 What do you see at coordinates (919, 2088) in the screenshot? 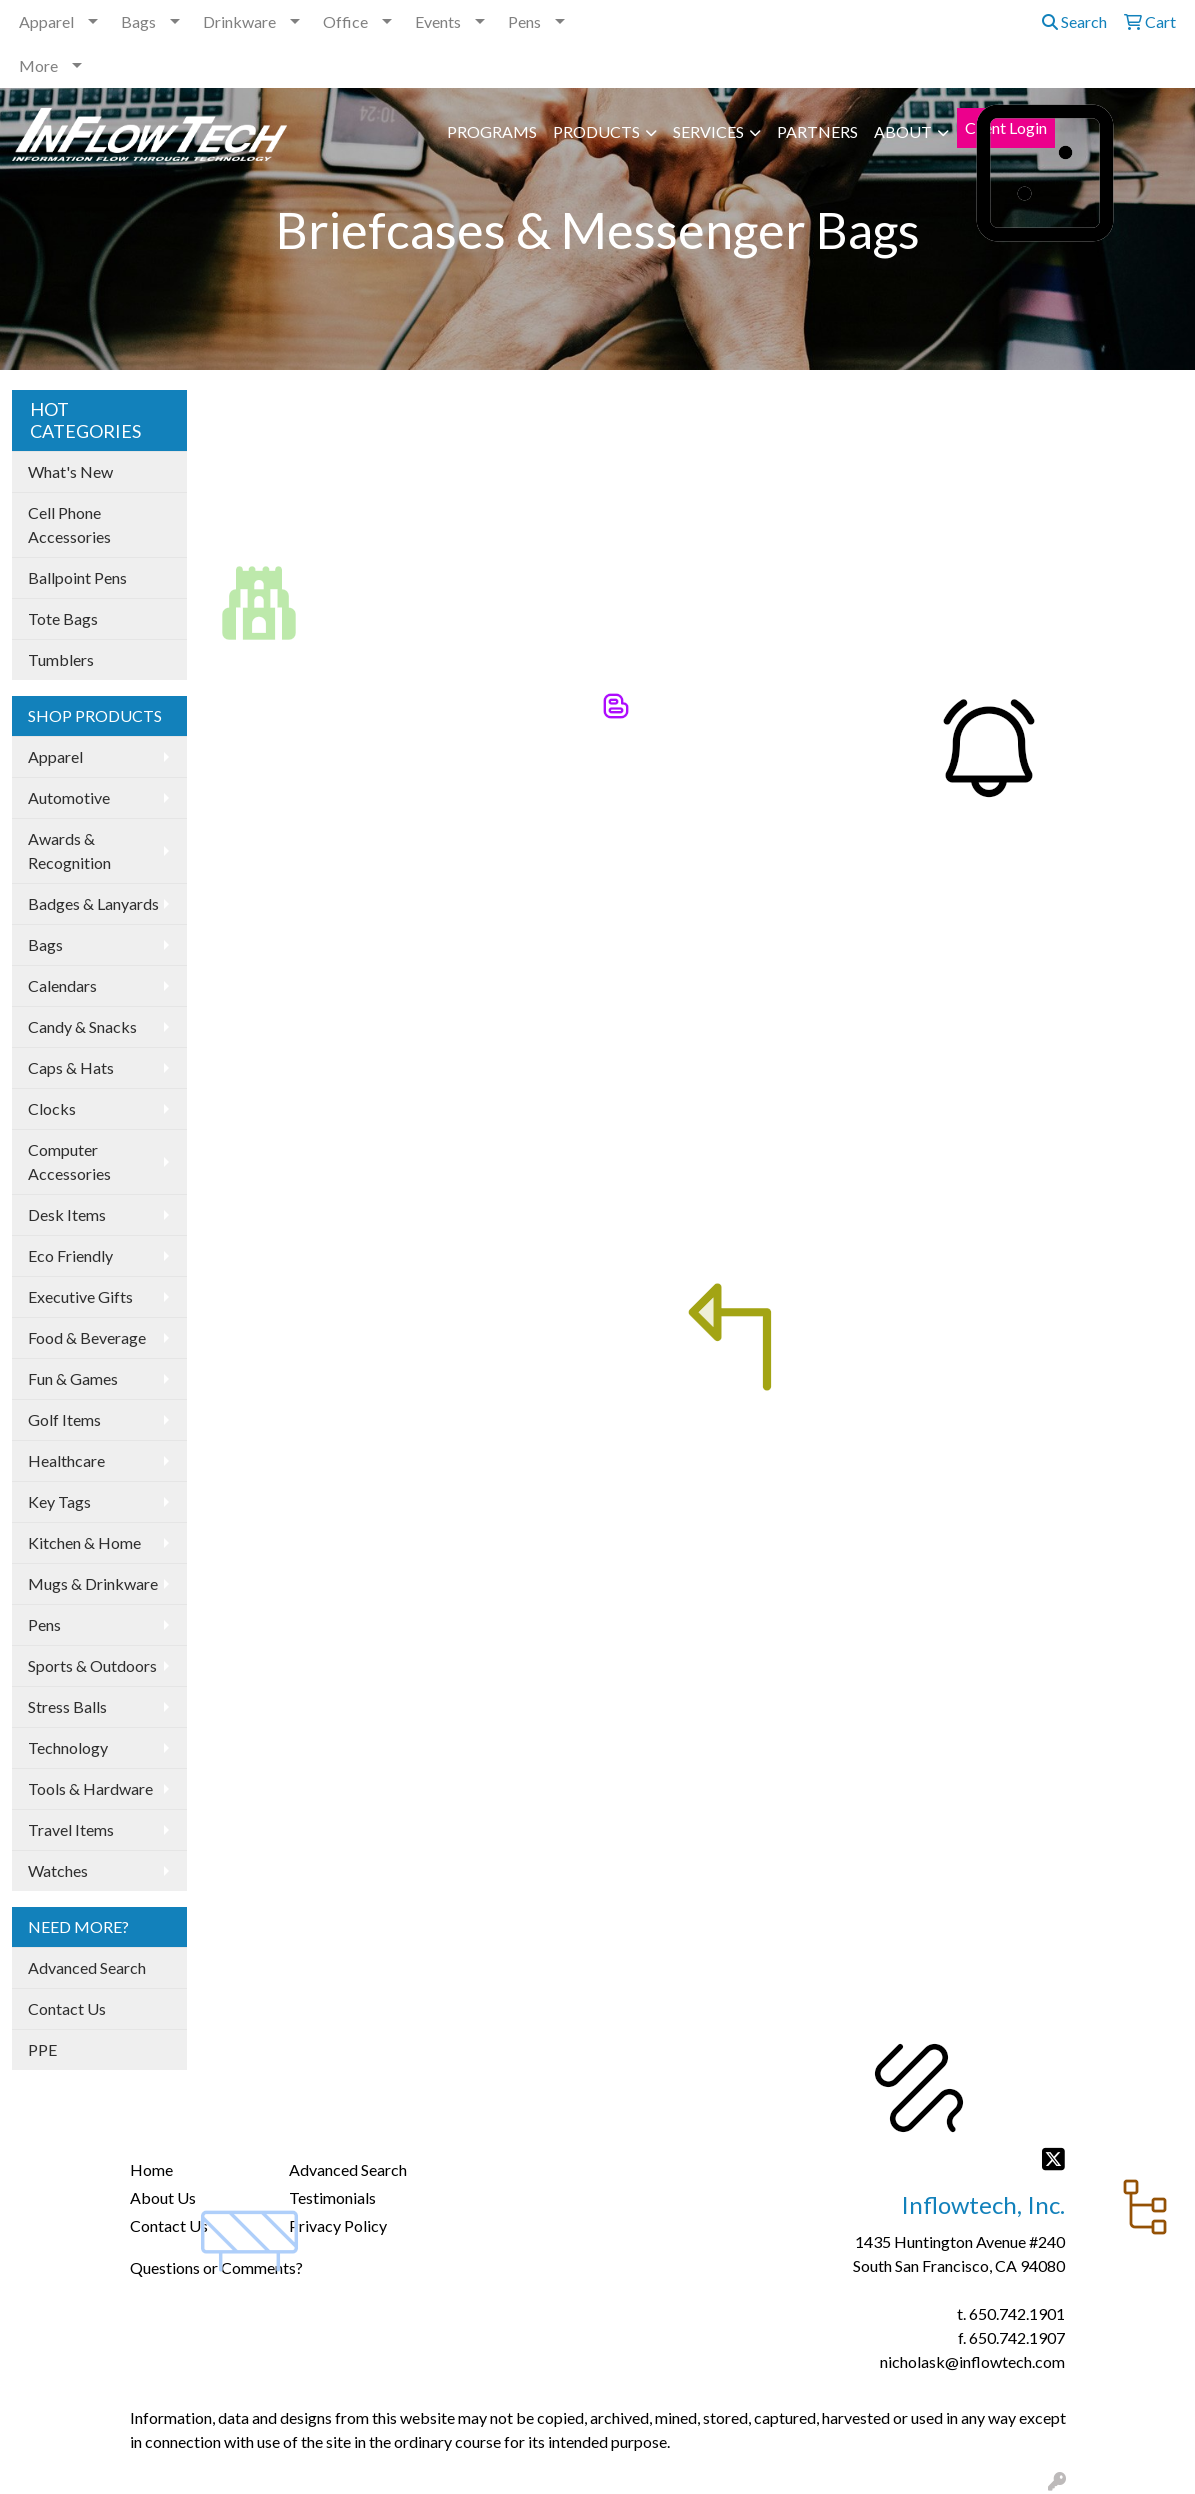
I see `access freehand drawing or annotation tools` at bounding box center [919, 2088].